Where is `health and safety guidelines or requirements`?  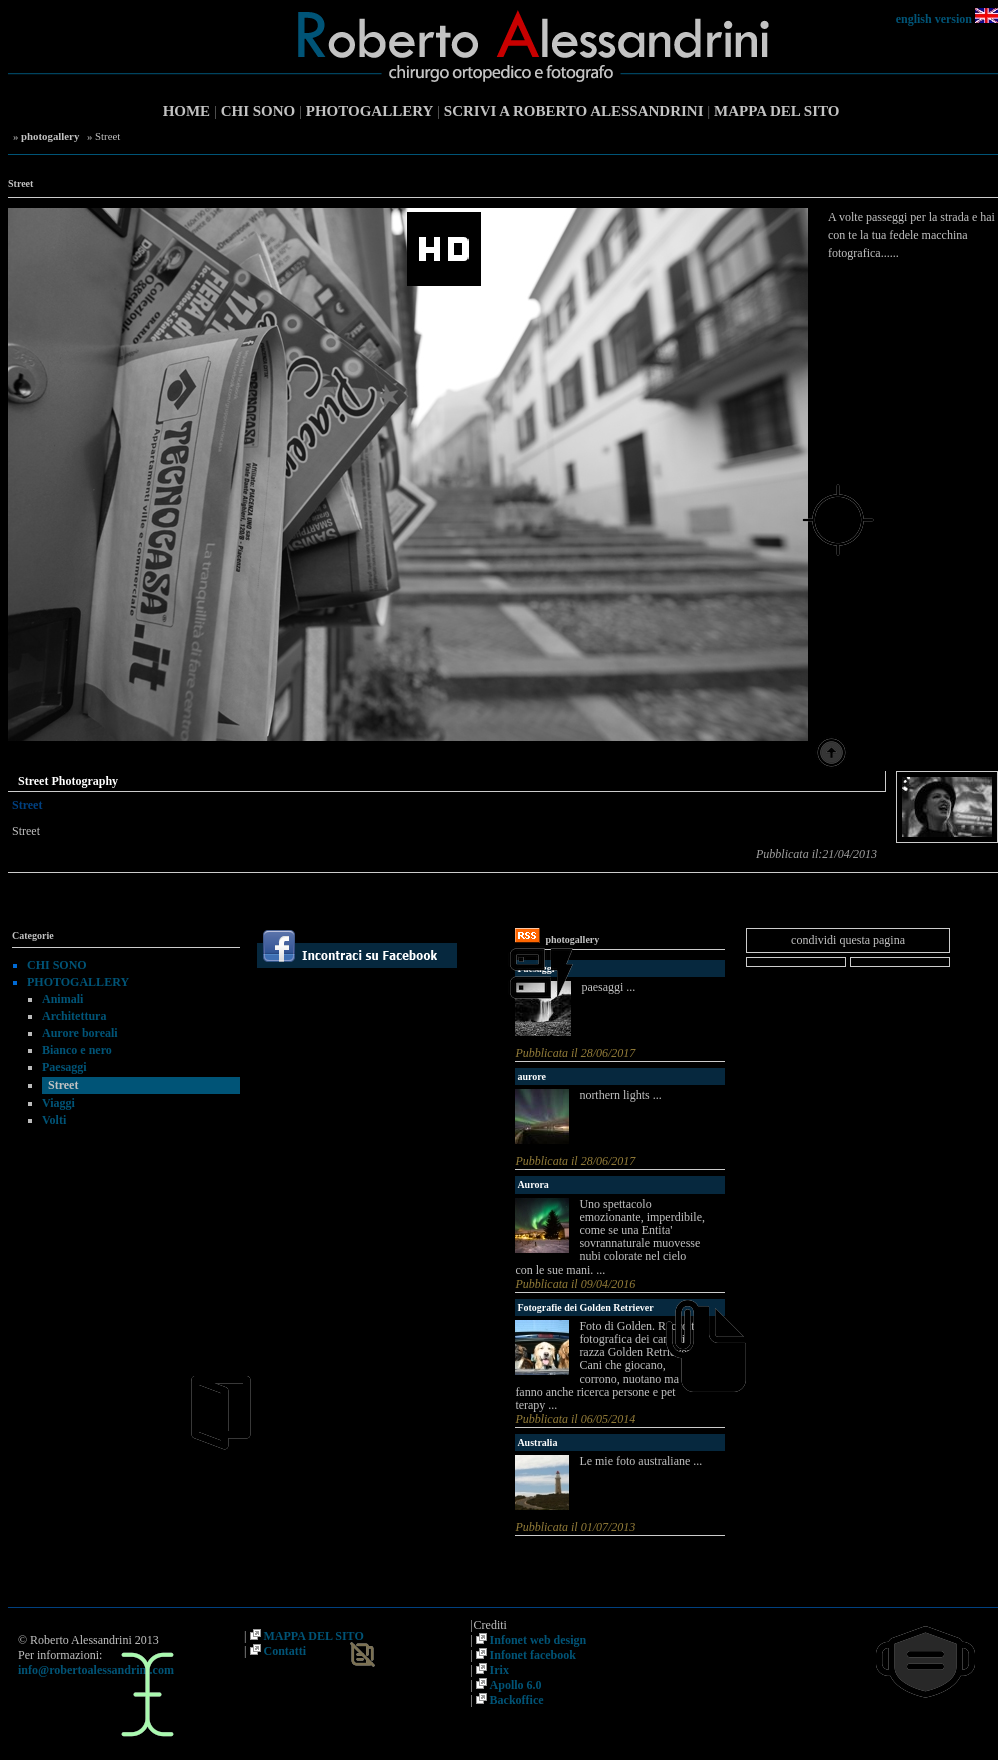
health and safety guidelines or requirements is located at coordinates (925, 1663).